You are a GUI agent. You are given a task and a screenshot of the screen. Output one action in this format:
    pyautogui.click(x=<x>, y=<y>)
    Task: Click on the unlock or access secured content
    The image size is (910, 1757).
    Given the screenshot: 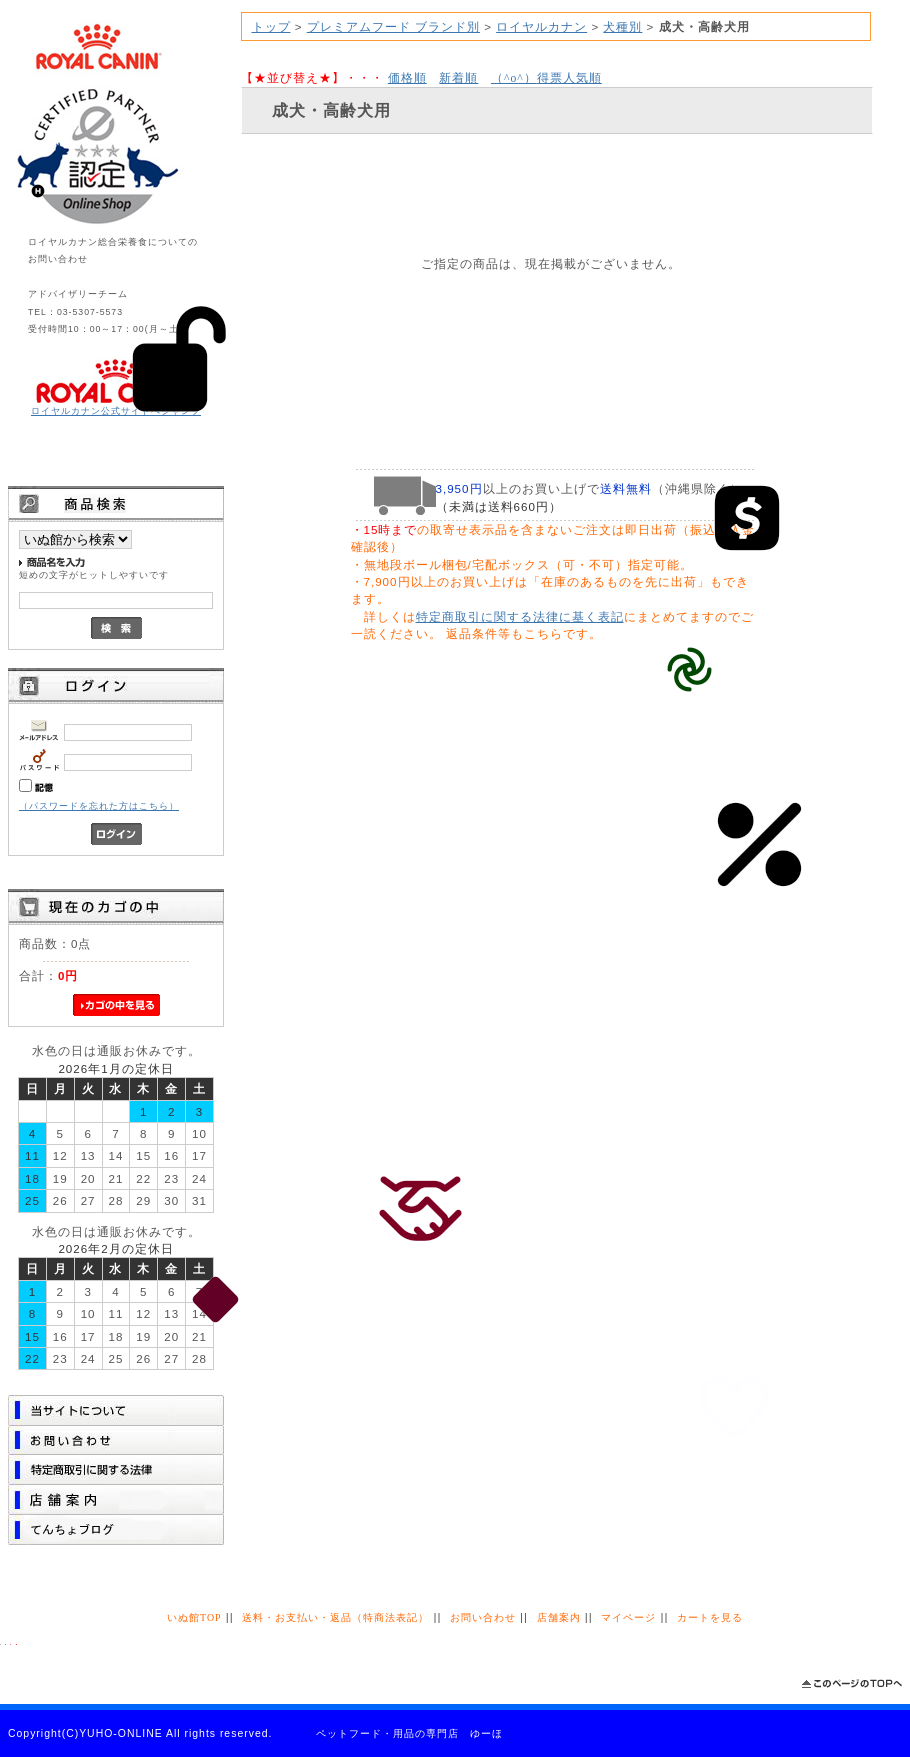 What is the action you would take?
    pyautogui.click(x=170, y=362)
    